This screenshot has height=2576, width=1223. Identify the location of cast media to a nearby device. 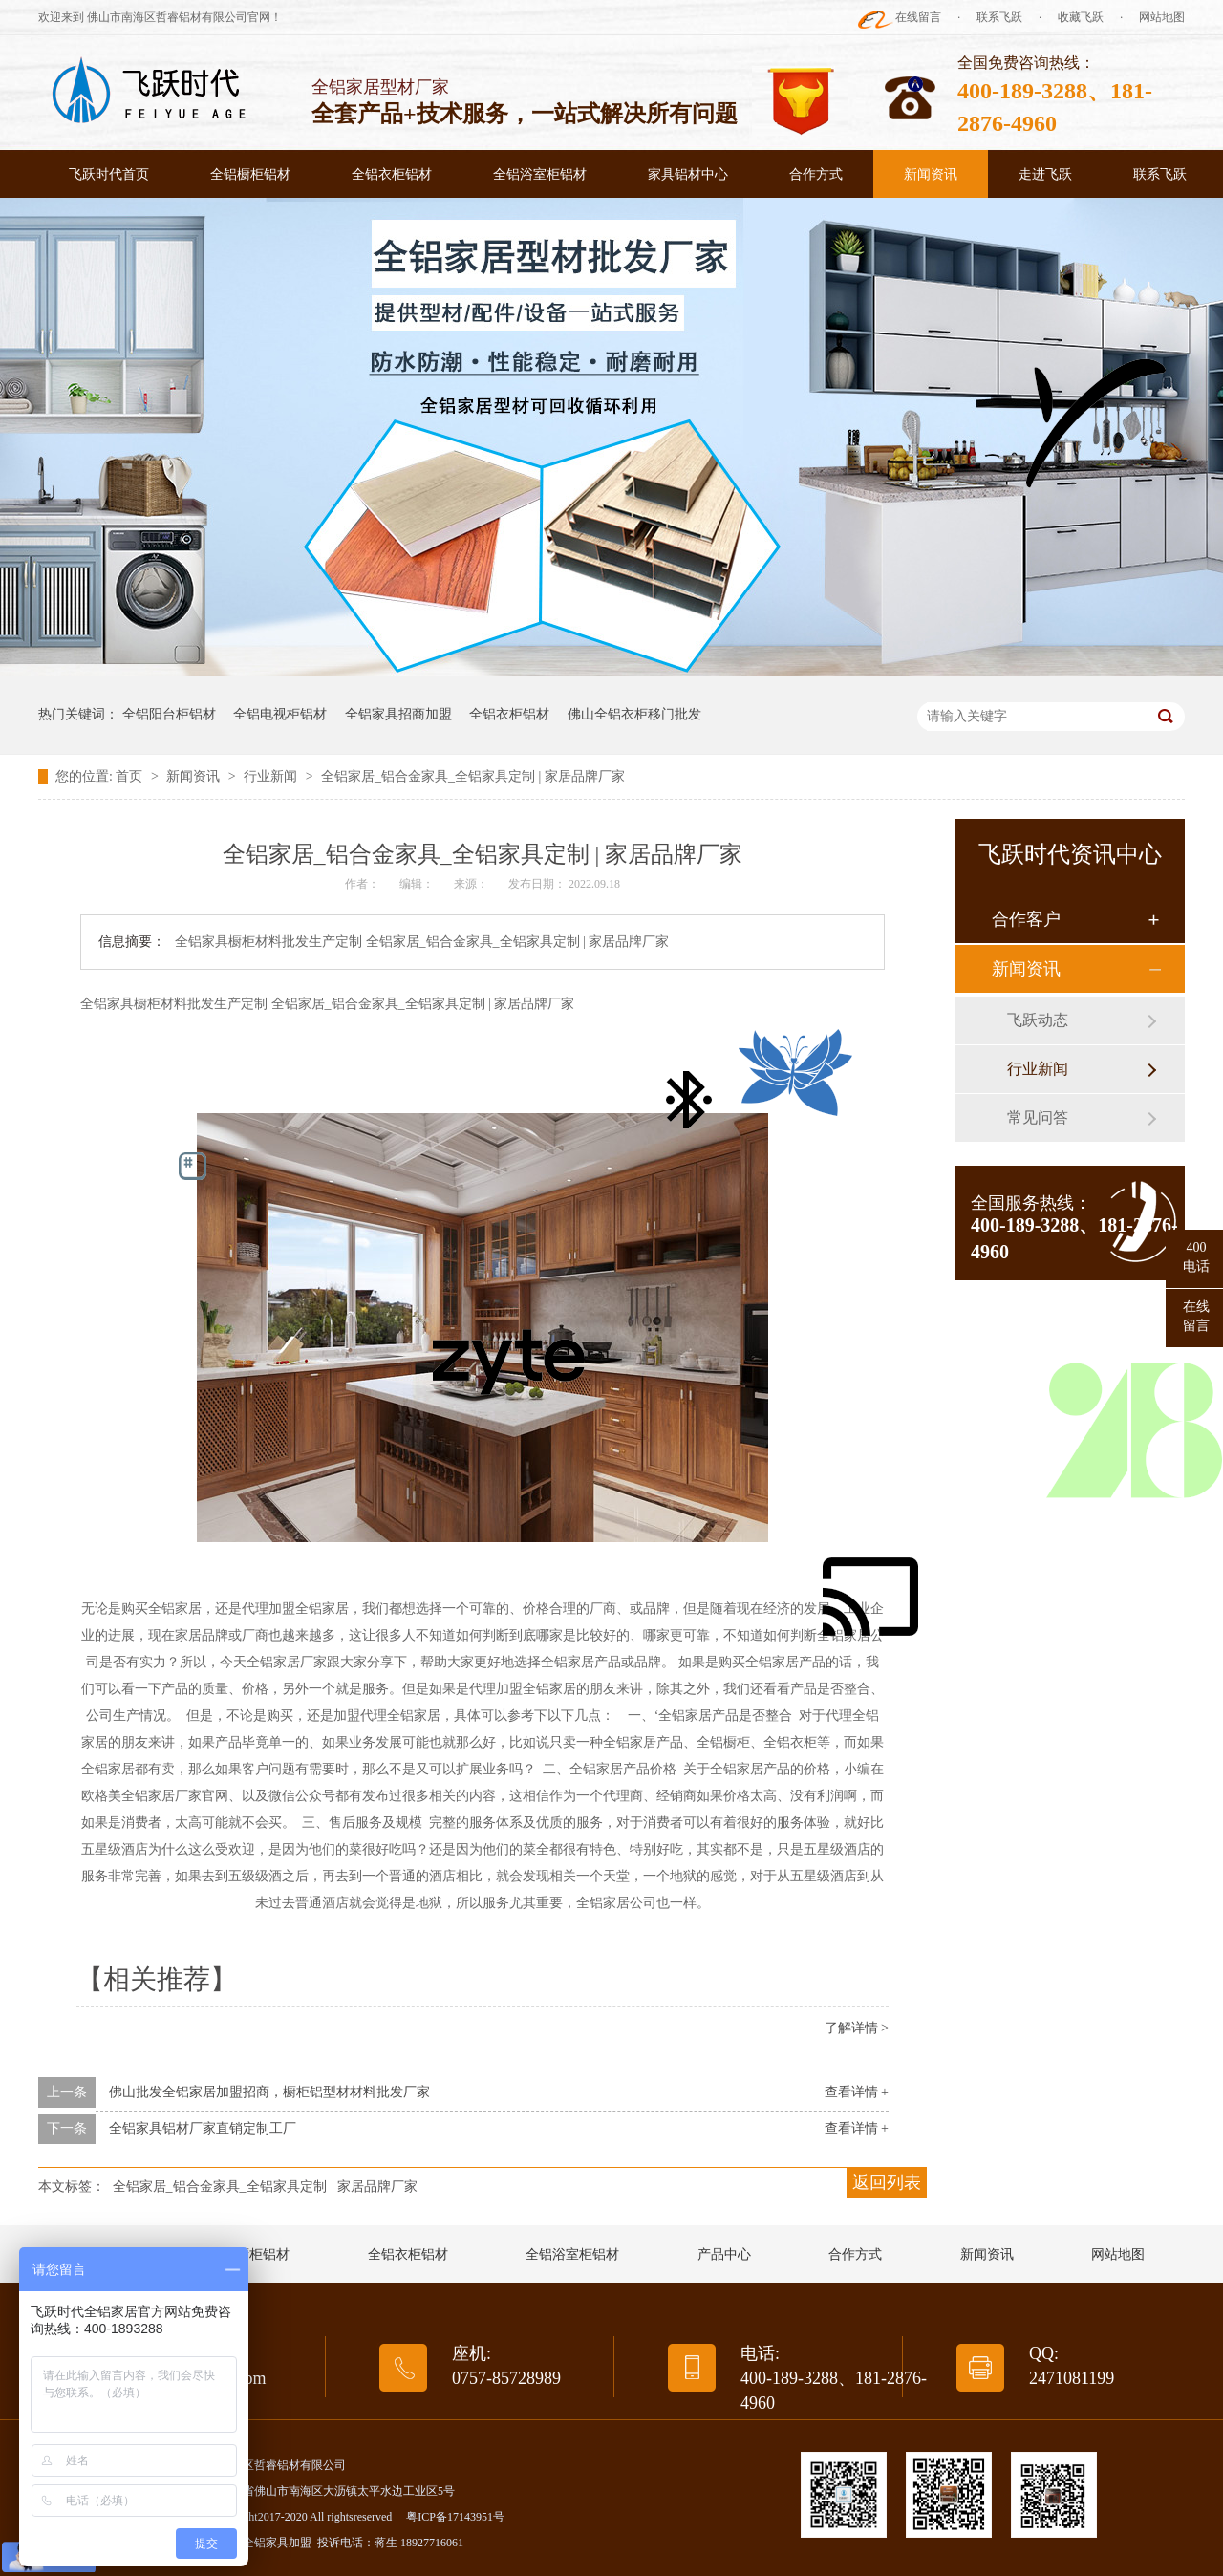
(870, 1597).